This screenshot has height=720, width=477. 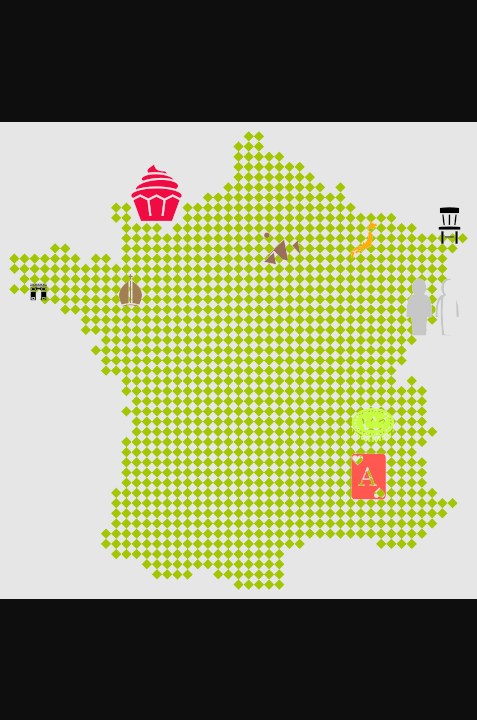 What do you see at coordinates (38, 290) in the screenshot?
I see `view Paris landmarks or points of interest` at bounding box center [38, 290].